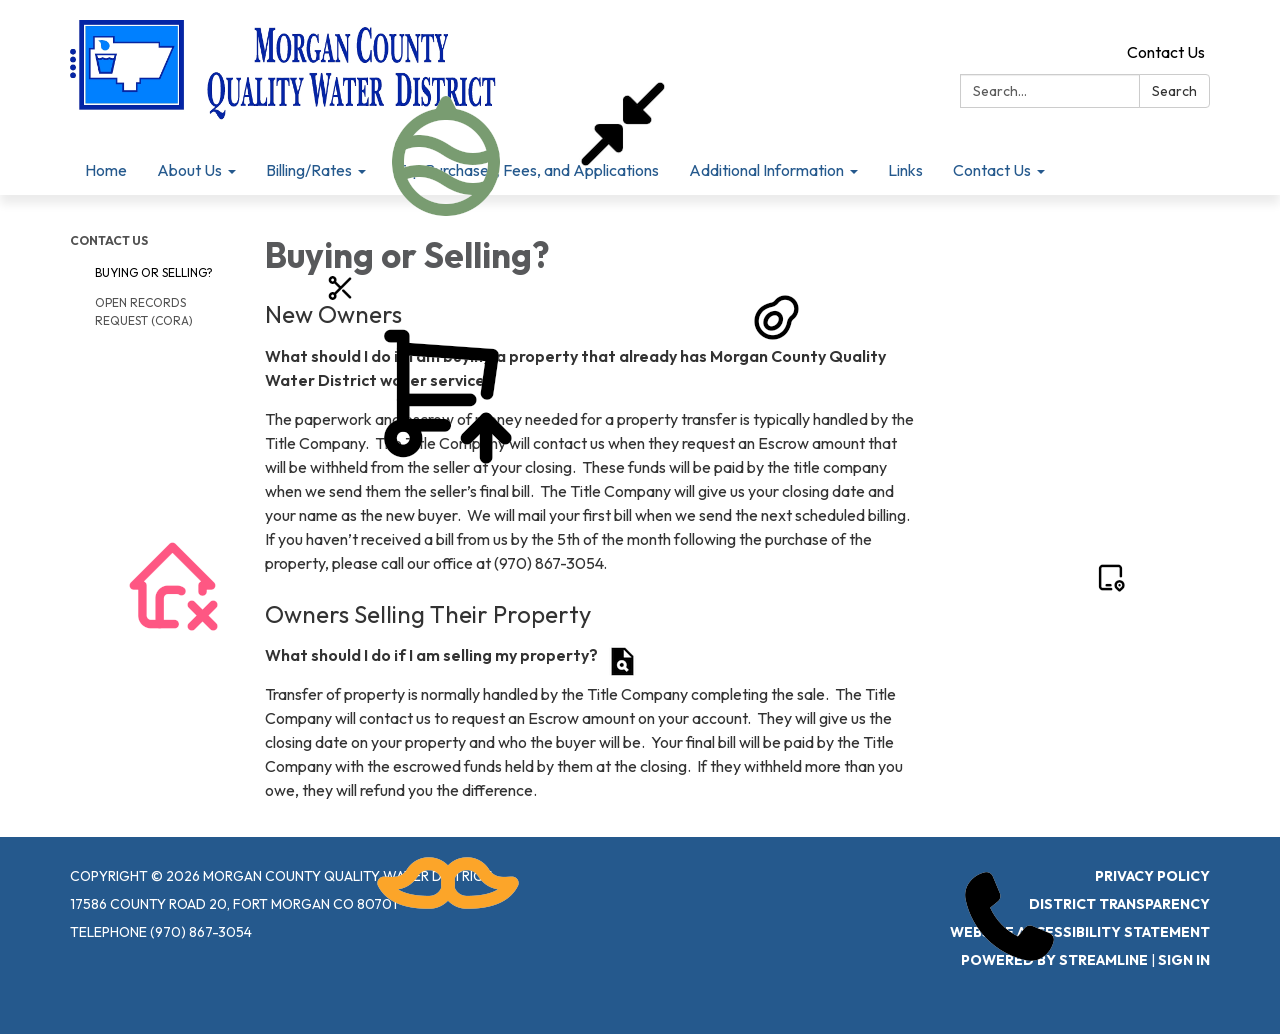 The image size is (1280, 1034). What do you see at coordinates (1009, 916) in the screenshot?
I see `make a phone call` at bounding box center [1009, 916].